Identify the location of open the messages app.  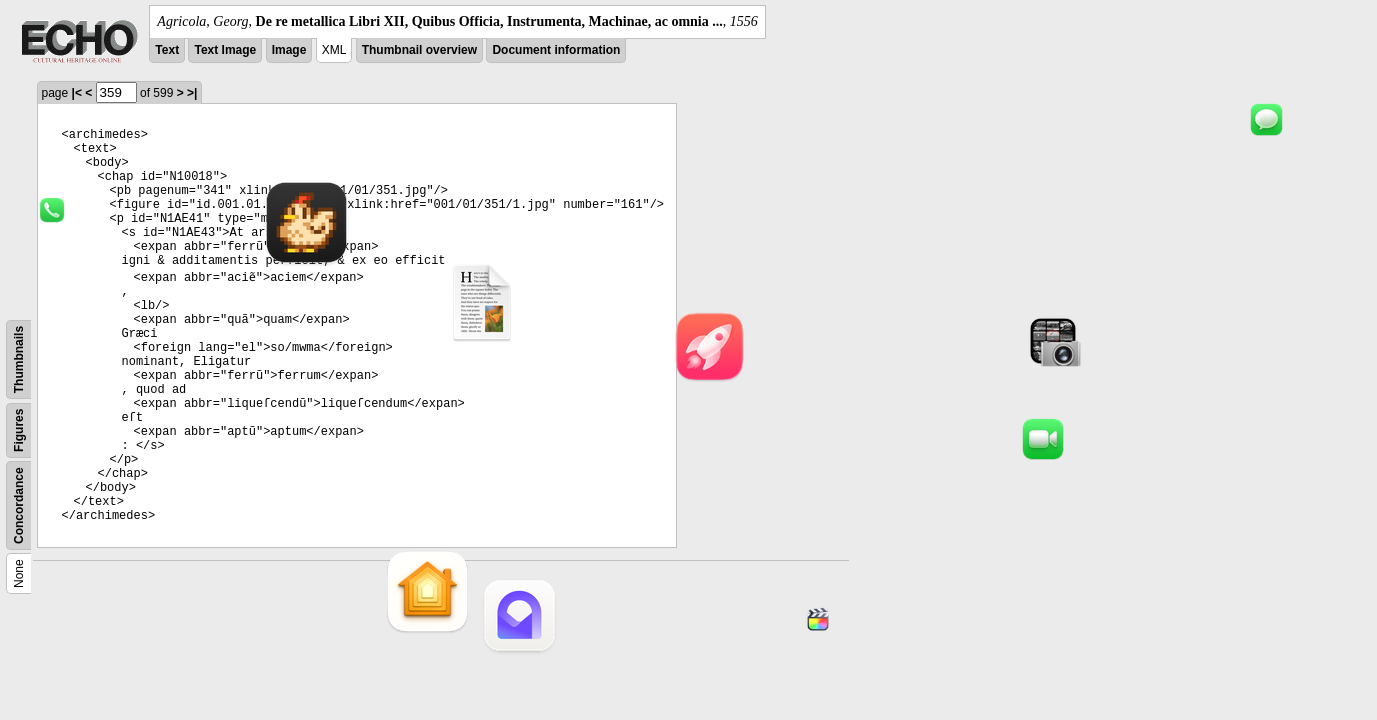
(1266, 119).